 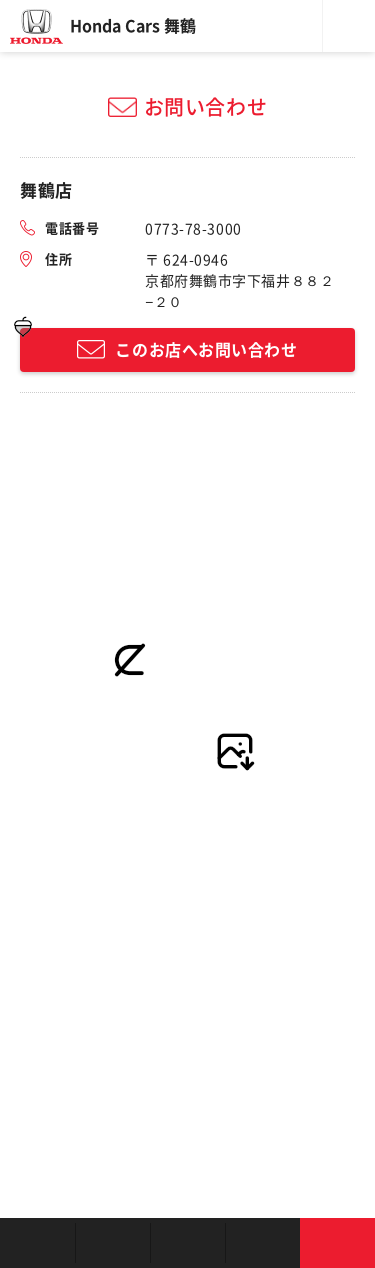 I want to click on download image to device, so click(x=235, y=751).